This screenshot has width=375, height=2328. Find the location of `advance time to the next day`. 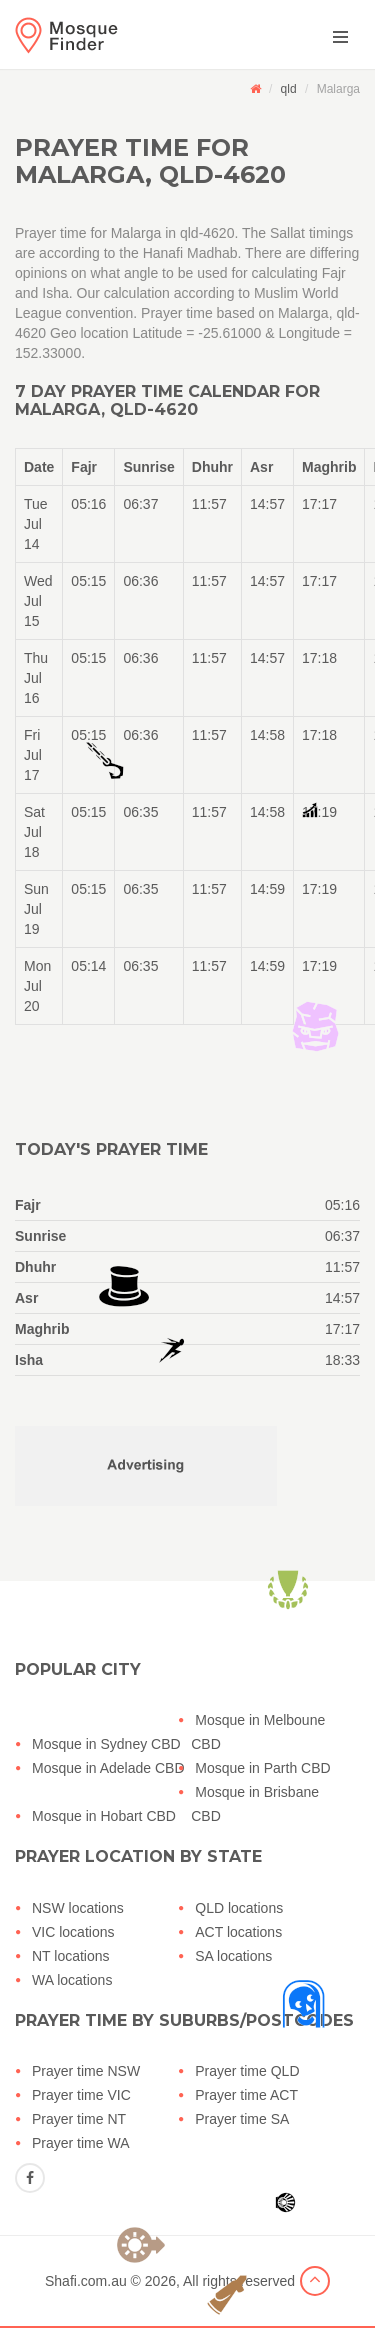

advance time to the next day is located at coordinates (141, 2245).